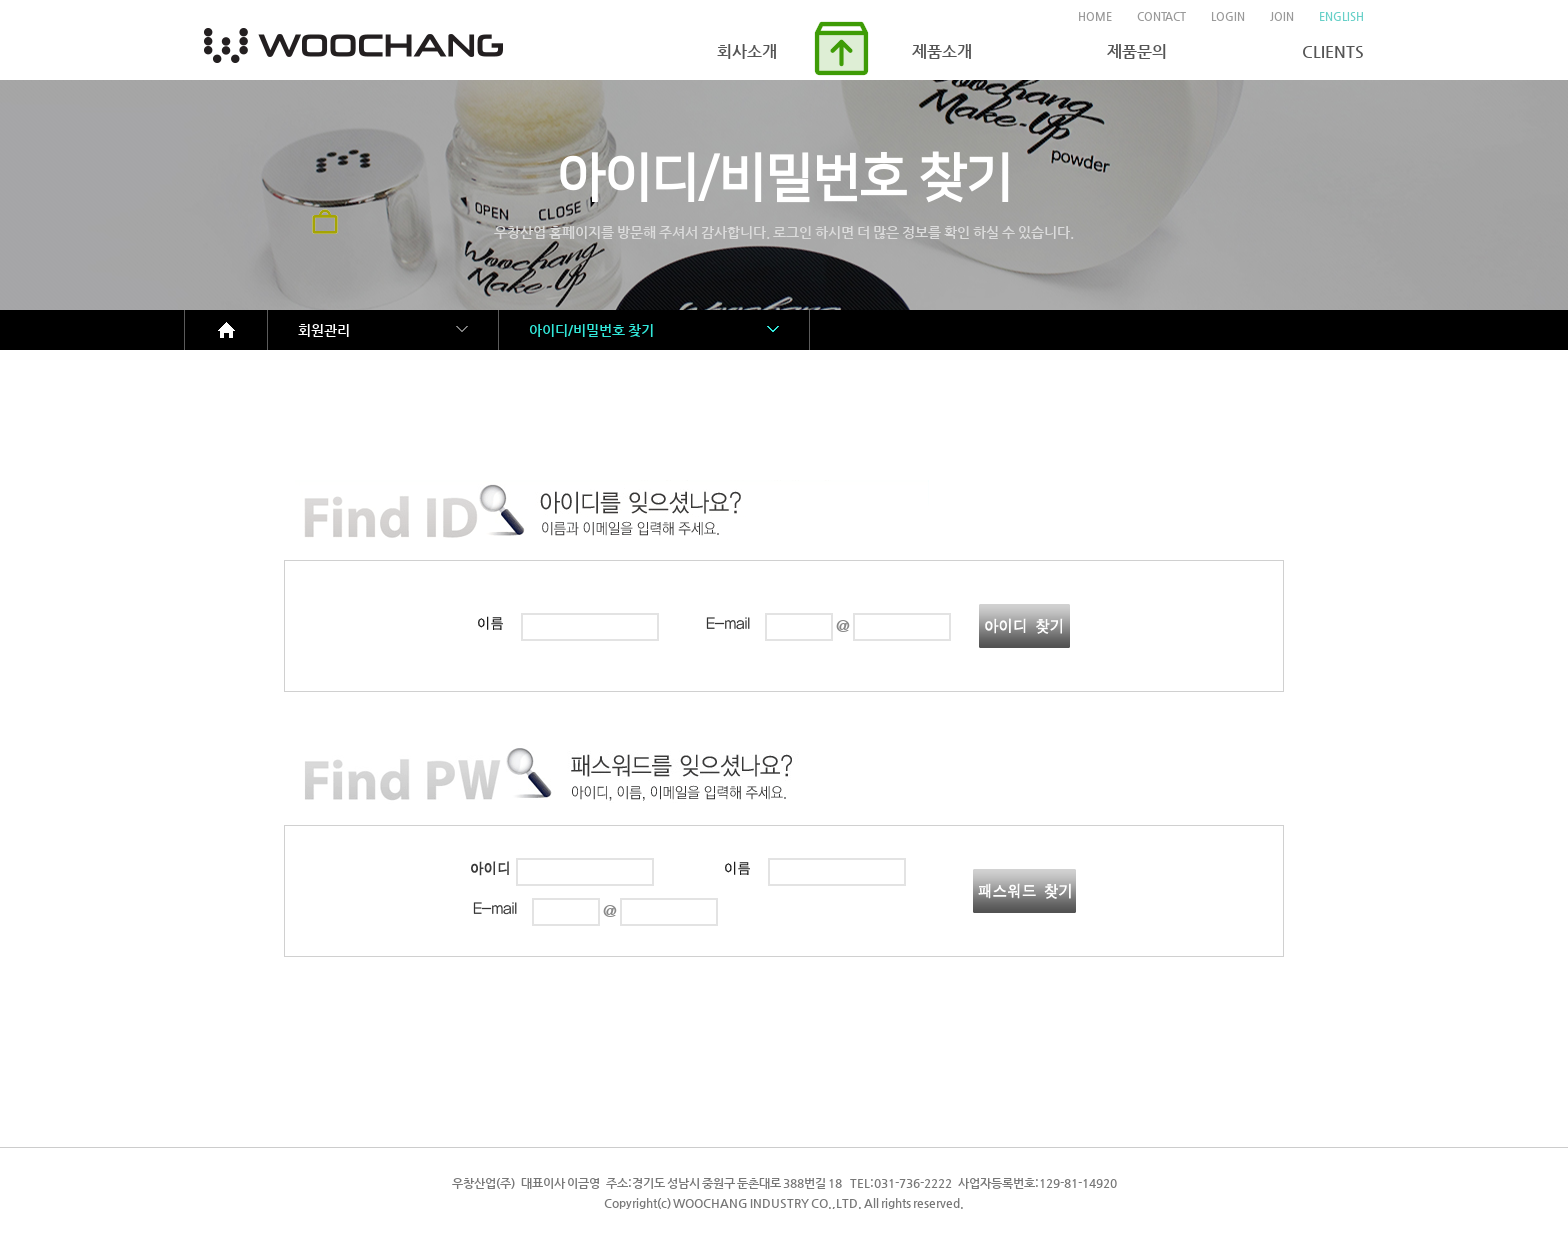 This screenshot has height=1238, width=1568. What do you see at coordinates (841, 48) in the screenshot?
I see `upload or export a package` at bounding box center [841, 48].